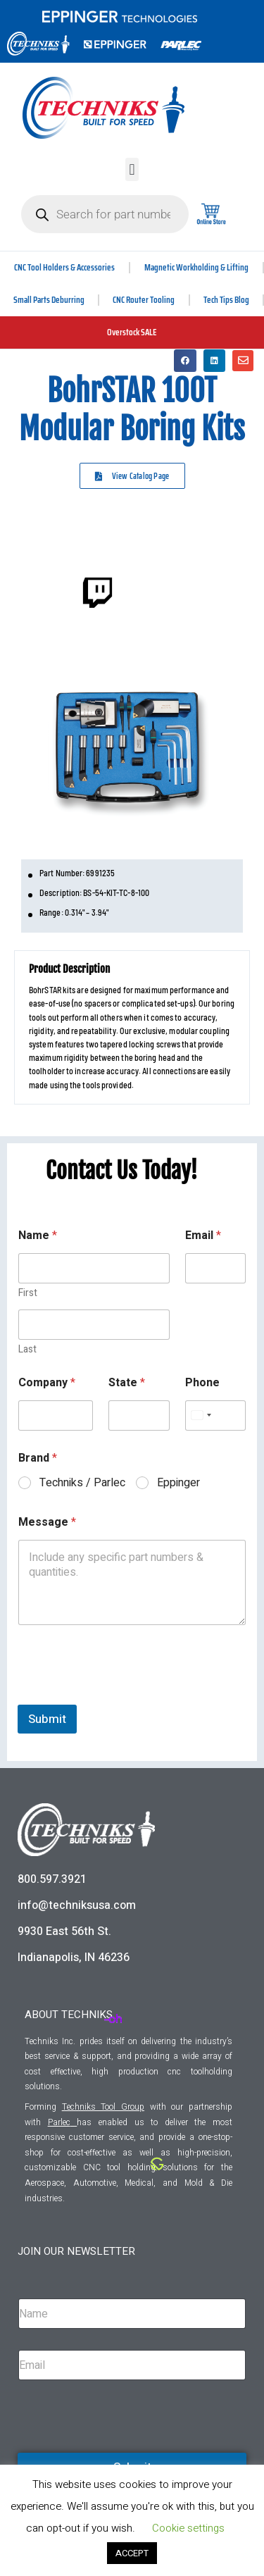 The width and height of the screenshot is (264, 2576). Describe the element at coordinates (113, 2018) in the screenshot. I see `oh dear website monitoring service logo` at that location.